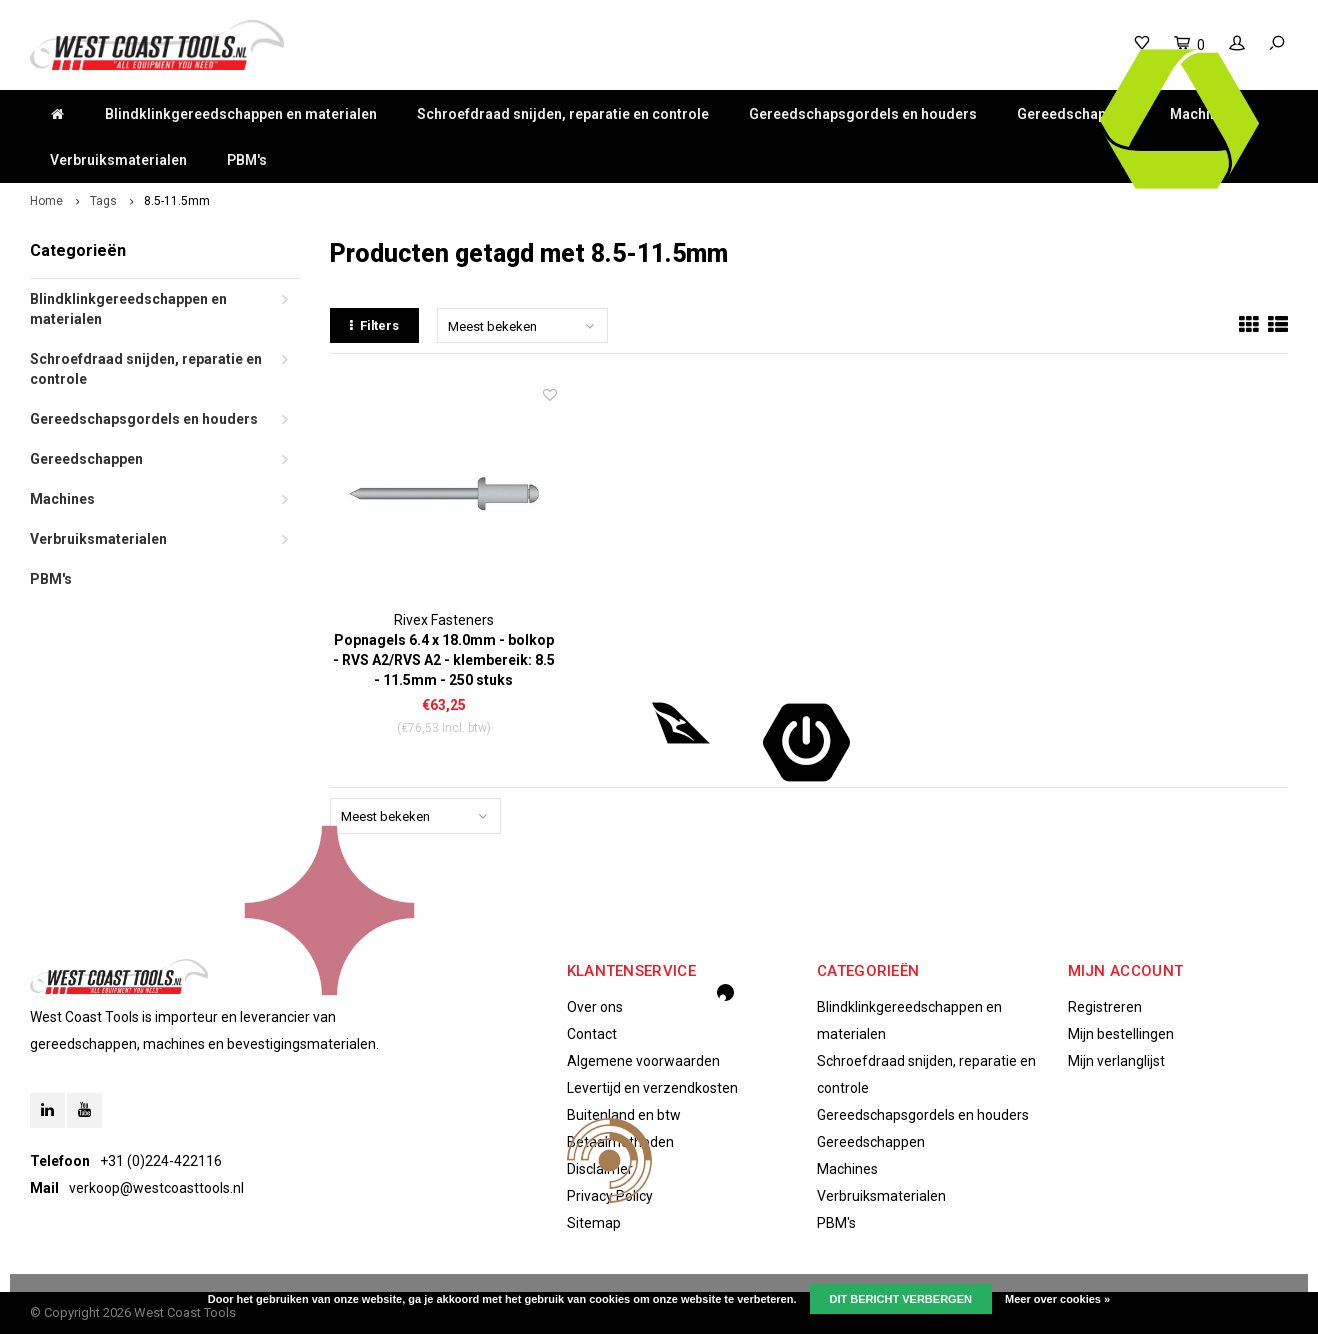 The width and height of the screenshot is (1318, 1334). Describe the element at coordinates (806, 742) in the screenshot. I see `spring boot framework logo` at that location.